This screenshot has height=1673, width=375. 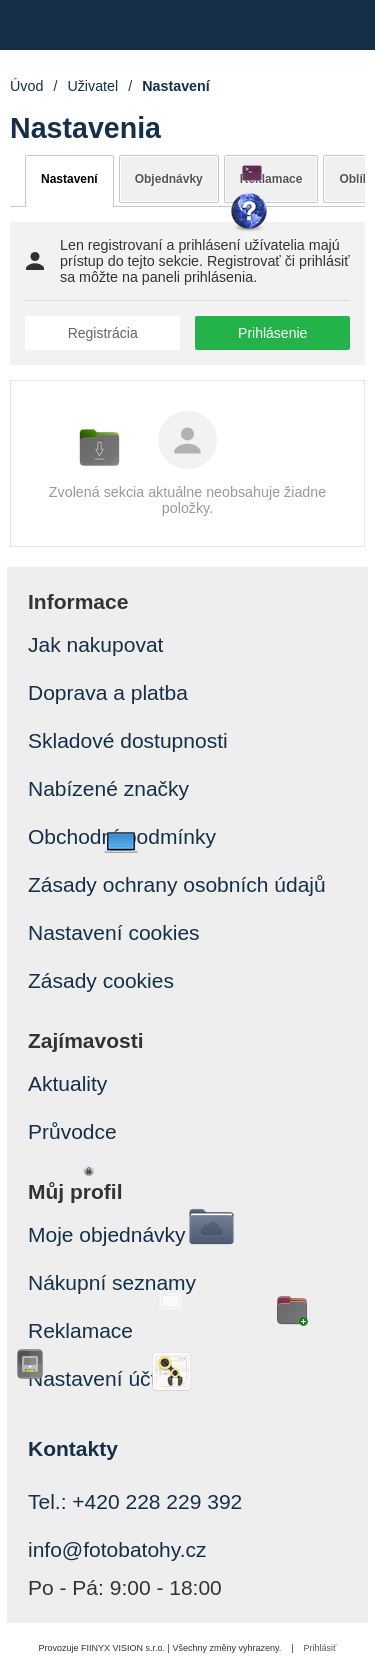 I want to click on create a new folder, so click(x=292, y=1310).